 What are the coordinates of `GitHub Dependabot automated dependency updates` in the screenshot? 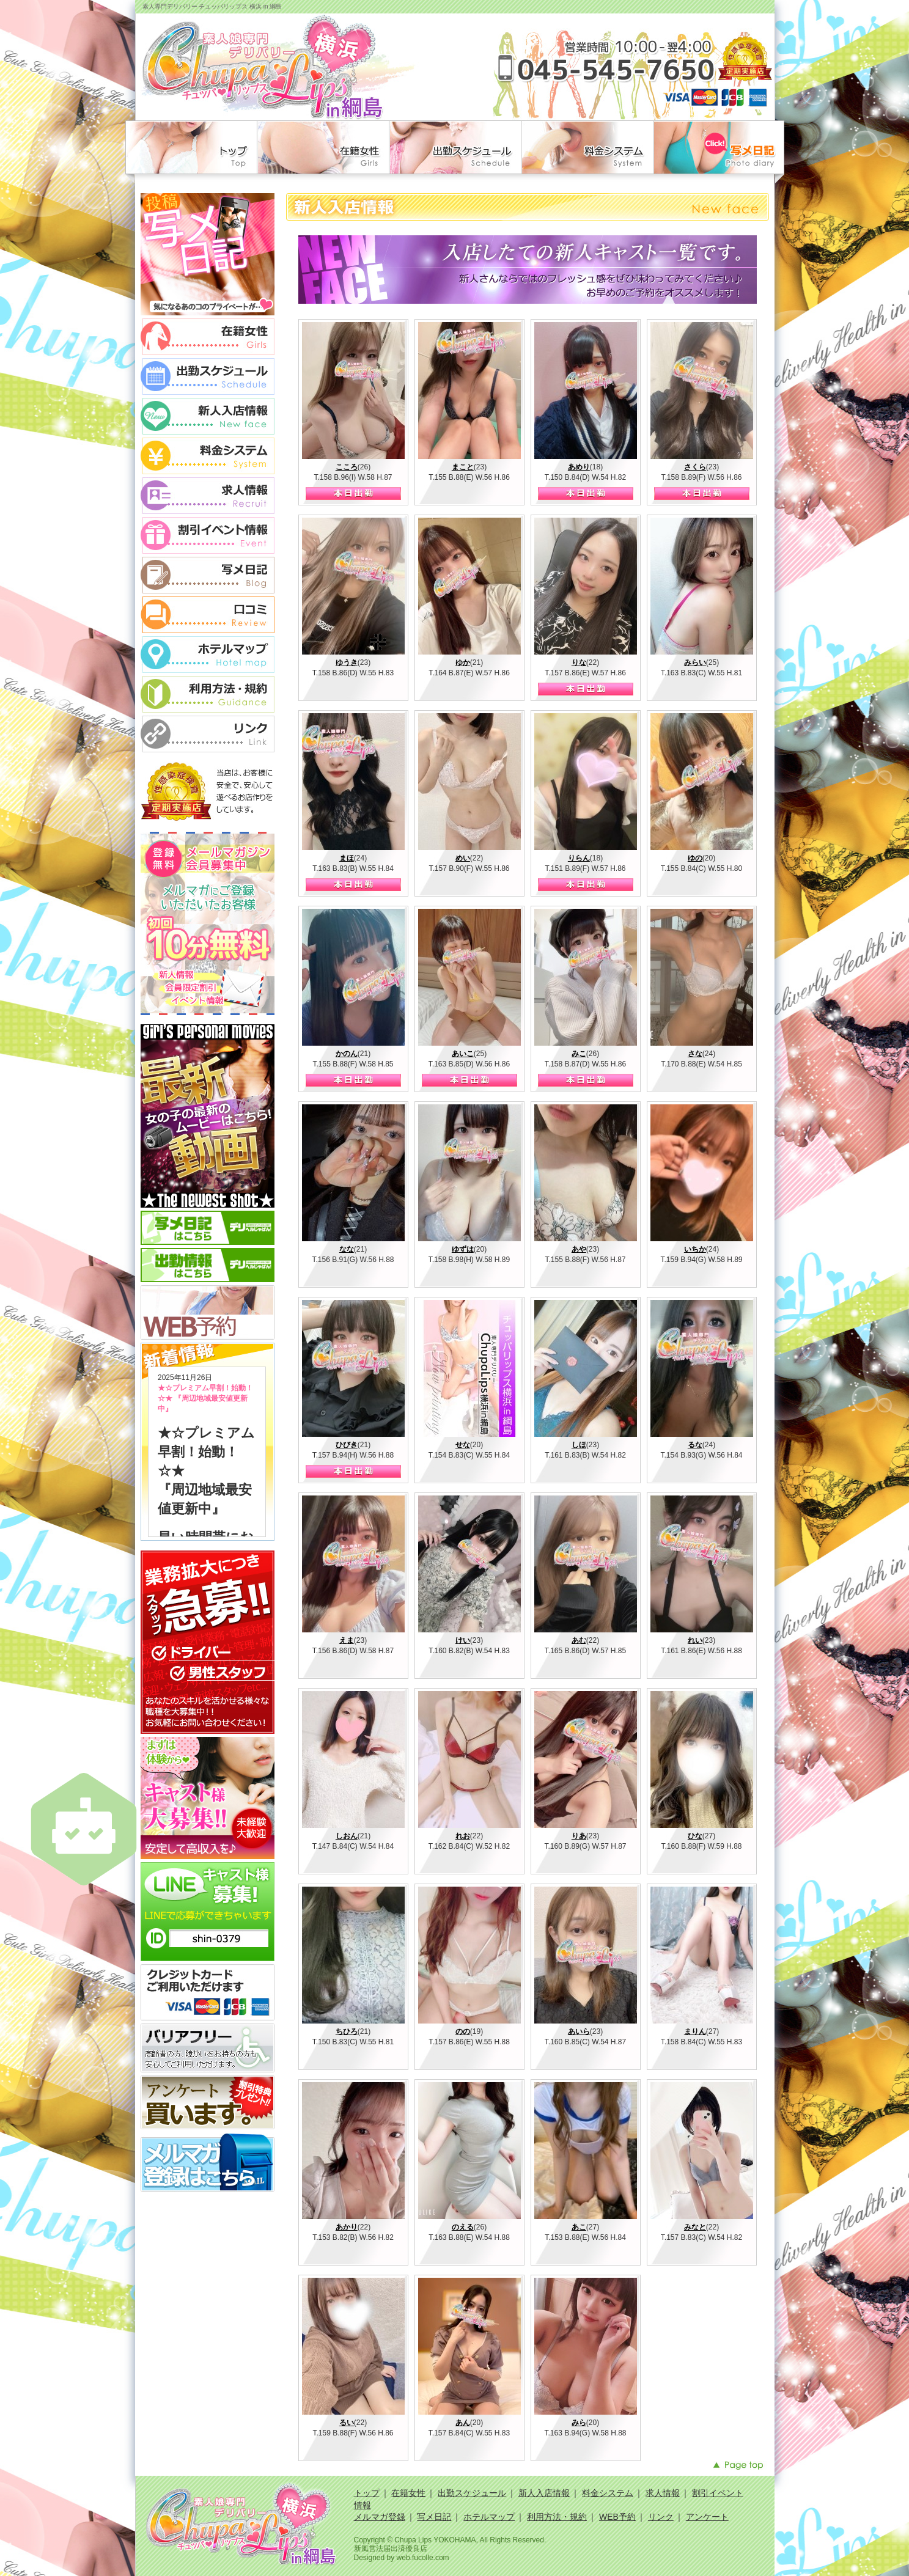 It's located at (84, 1829).